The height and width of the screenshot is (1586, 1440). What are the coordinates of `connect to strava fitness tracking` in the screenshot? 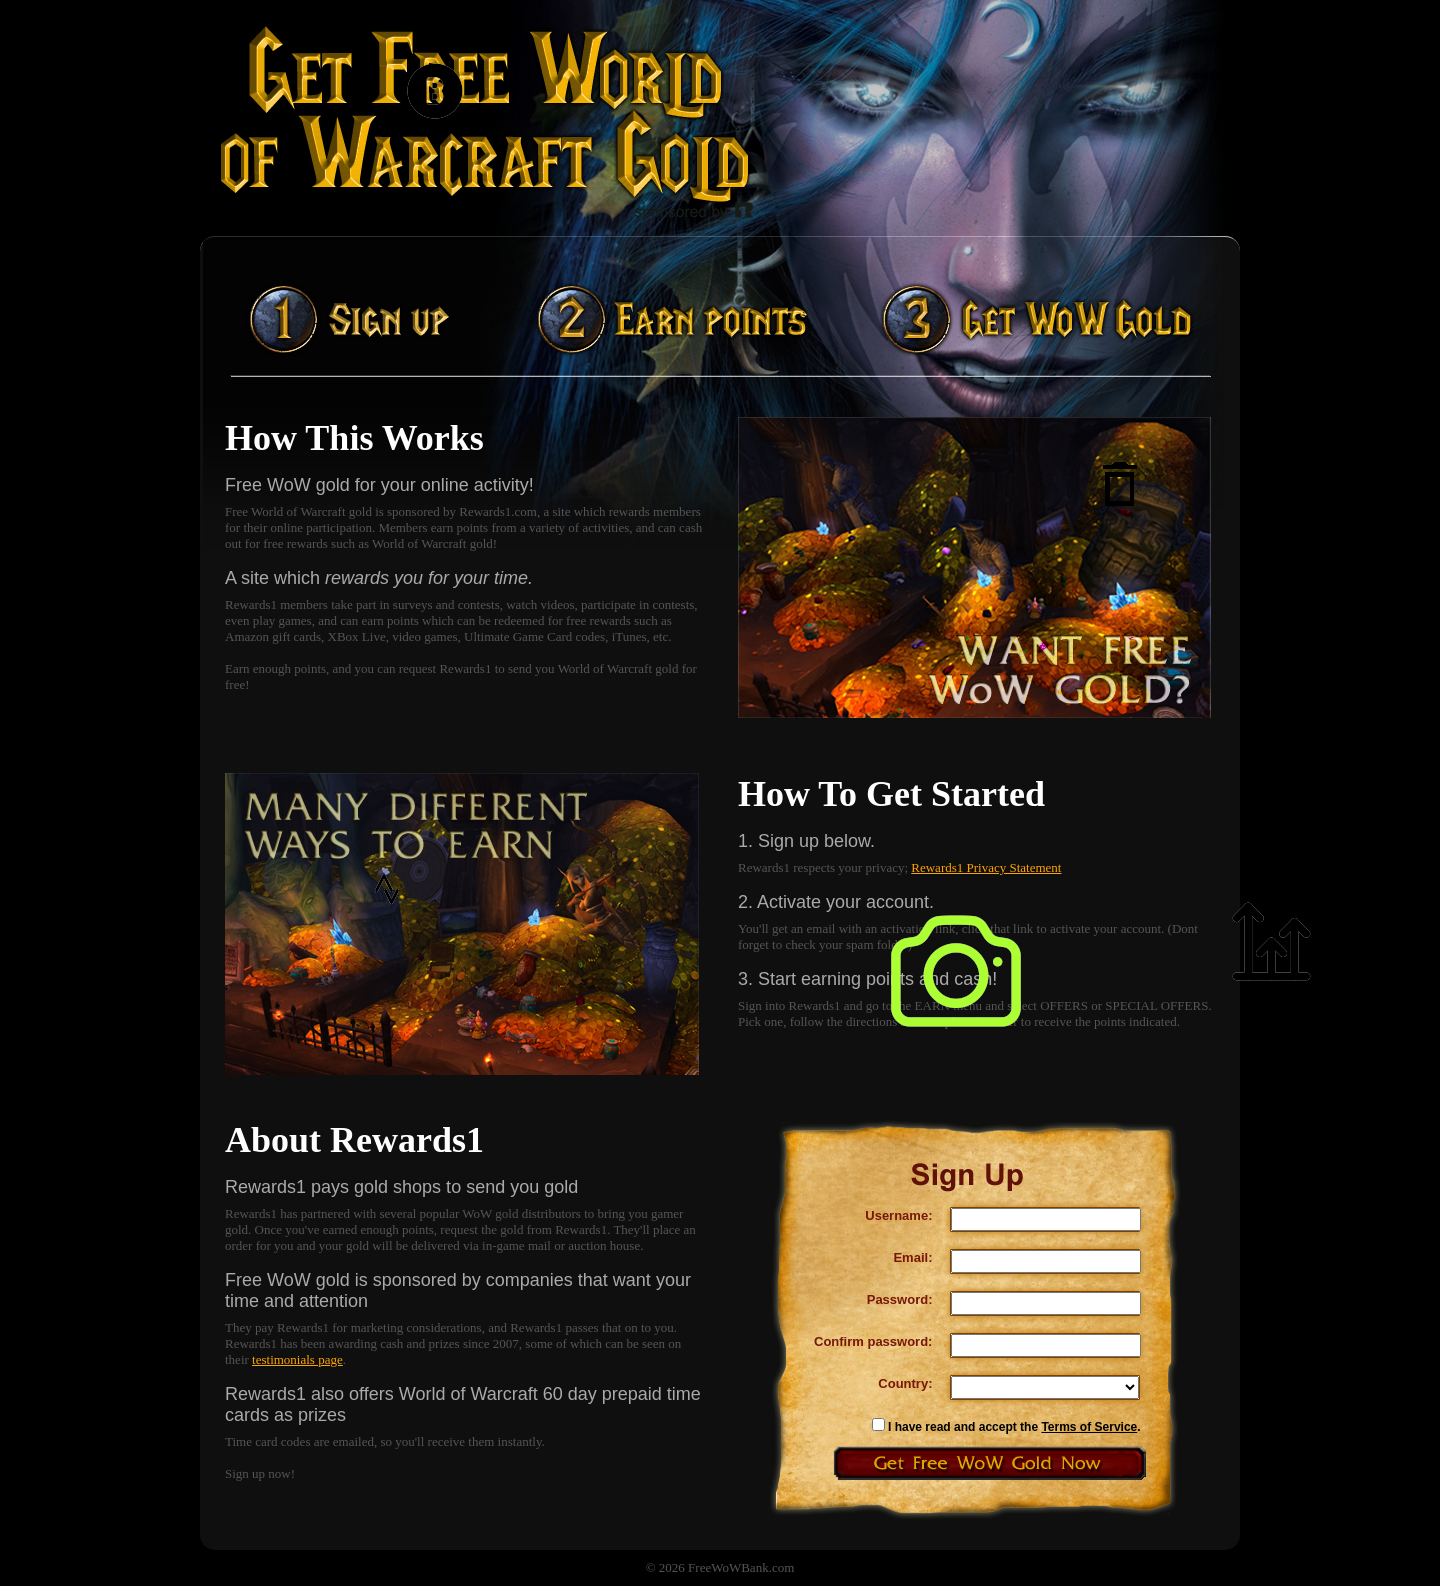 It's located at (387, 889).